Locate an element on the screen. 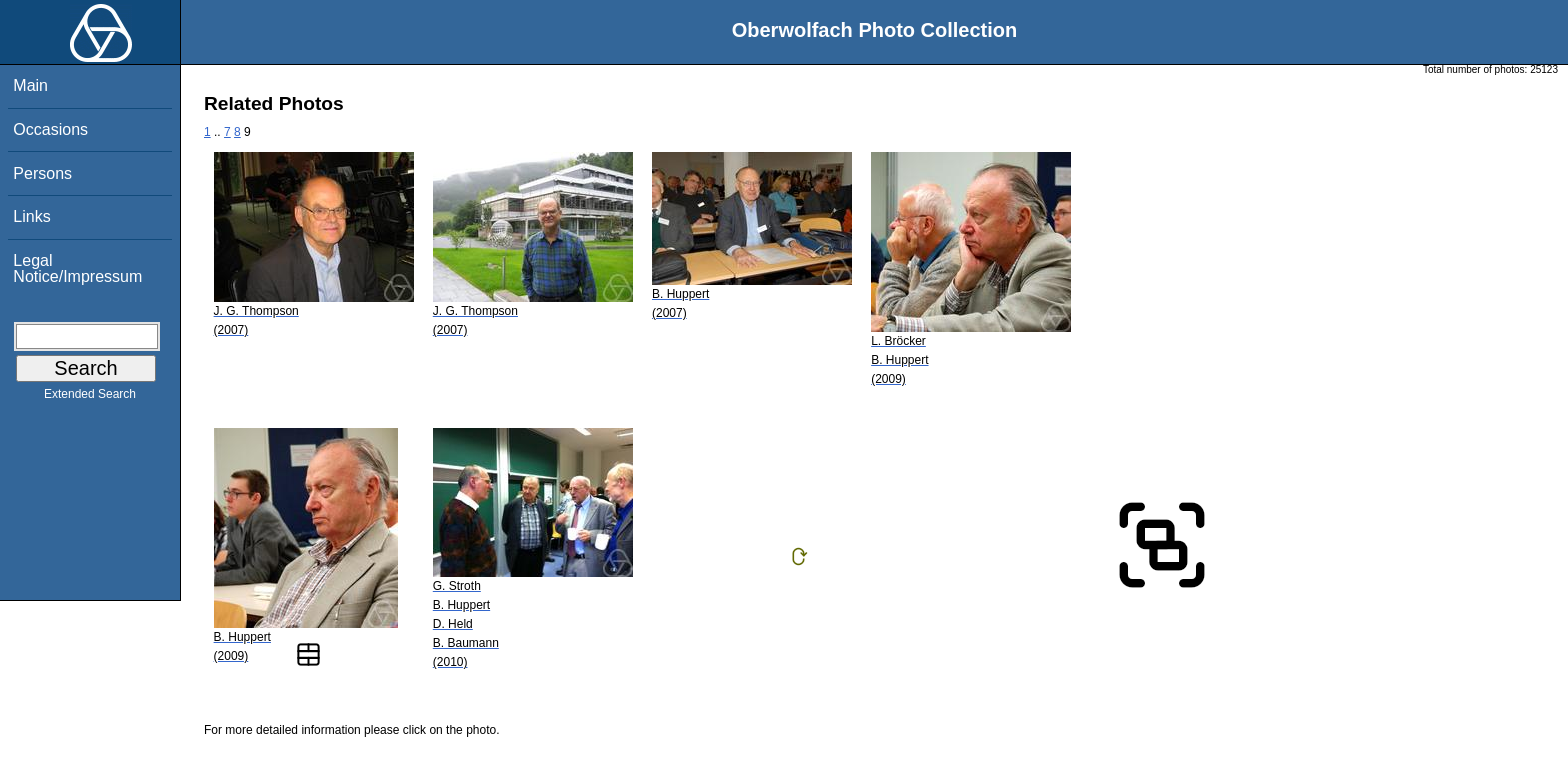 This screenshot has height=759, width=1568. refresh or reload content is located at coordinates (798, 556).